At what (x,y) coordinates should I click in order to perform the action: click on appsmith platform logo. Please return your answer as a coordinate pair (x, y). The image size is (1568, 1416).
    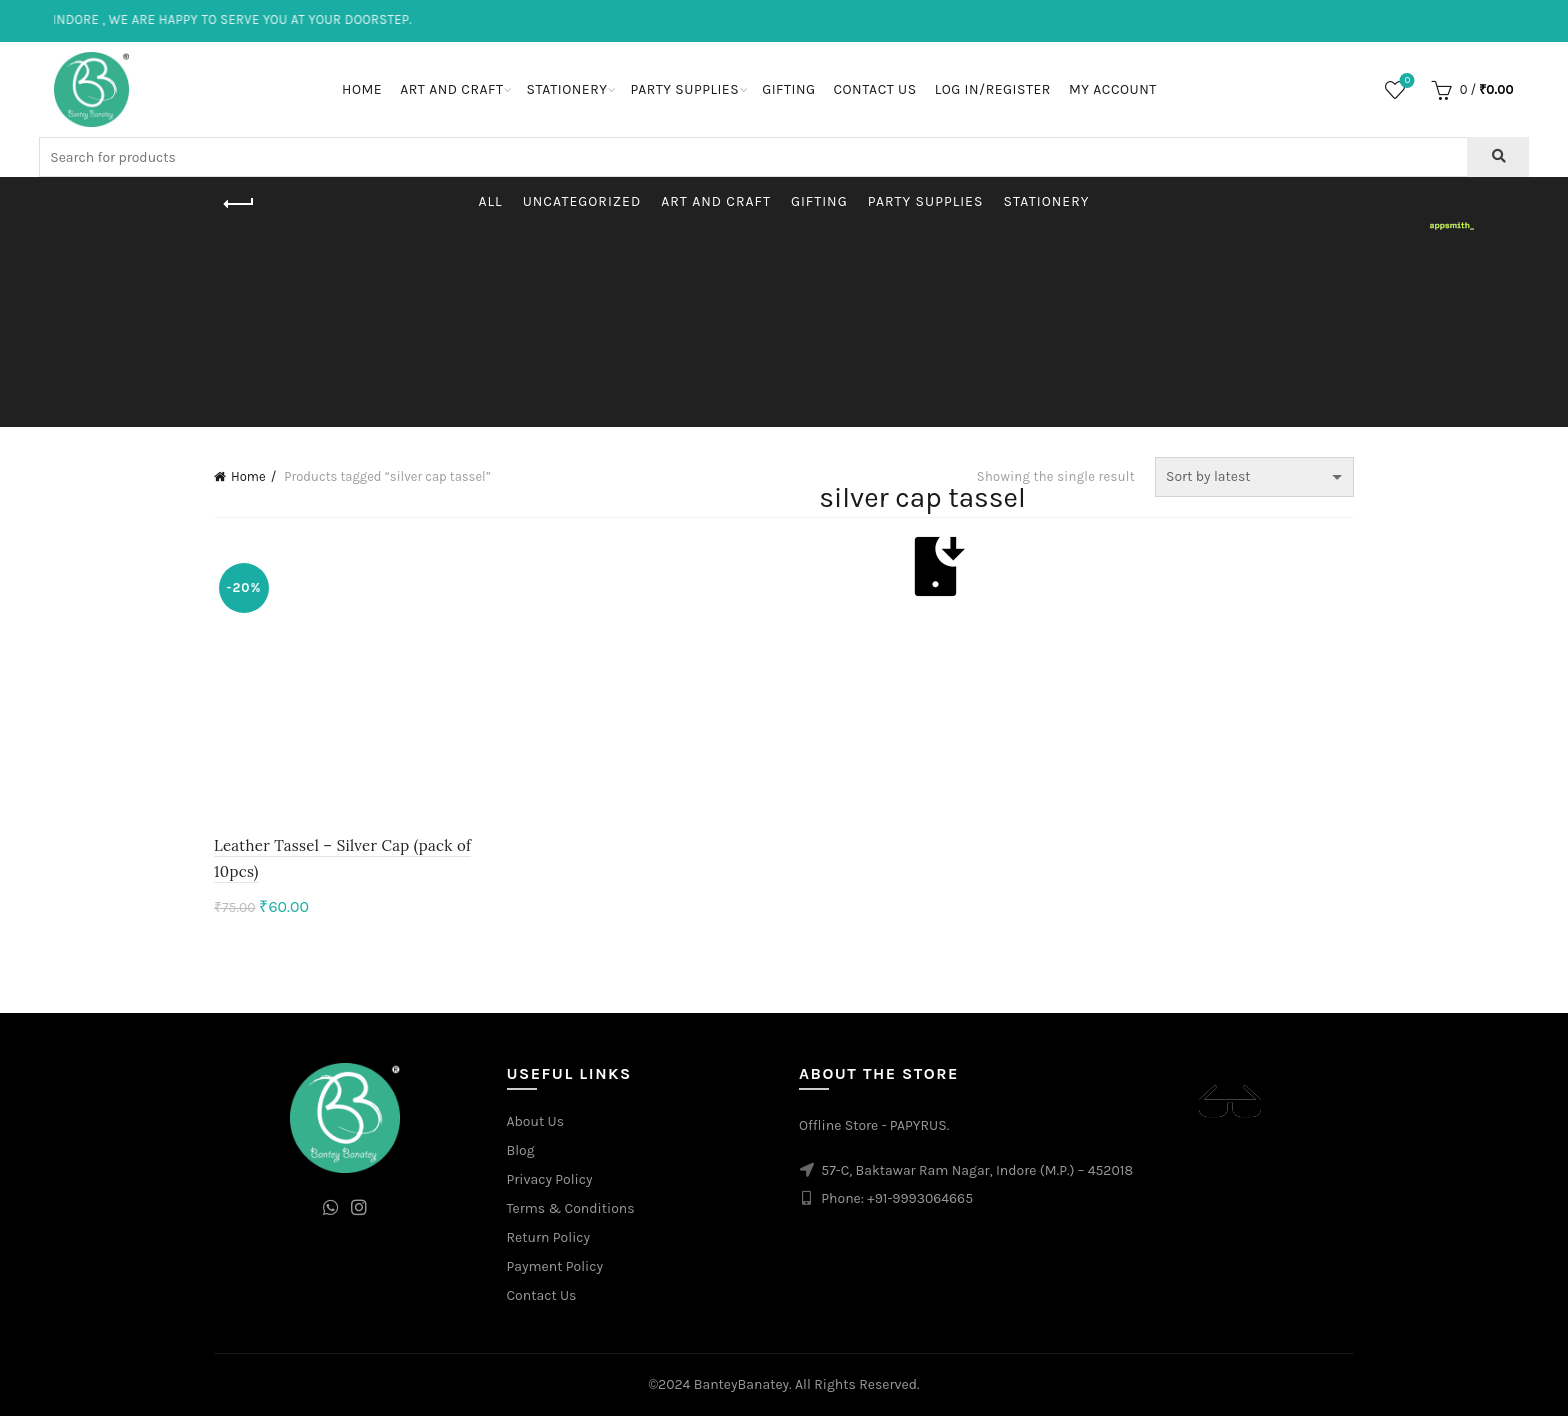
    Looking at the image, I should click on (1452, 226).